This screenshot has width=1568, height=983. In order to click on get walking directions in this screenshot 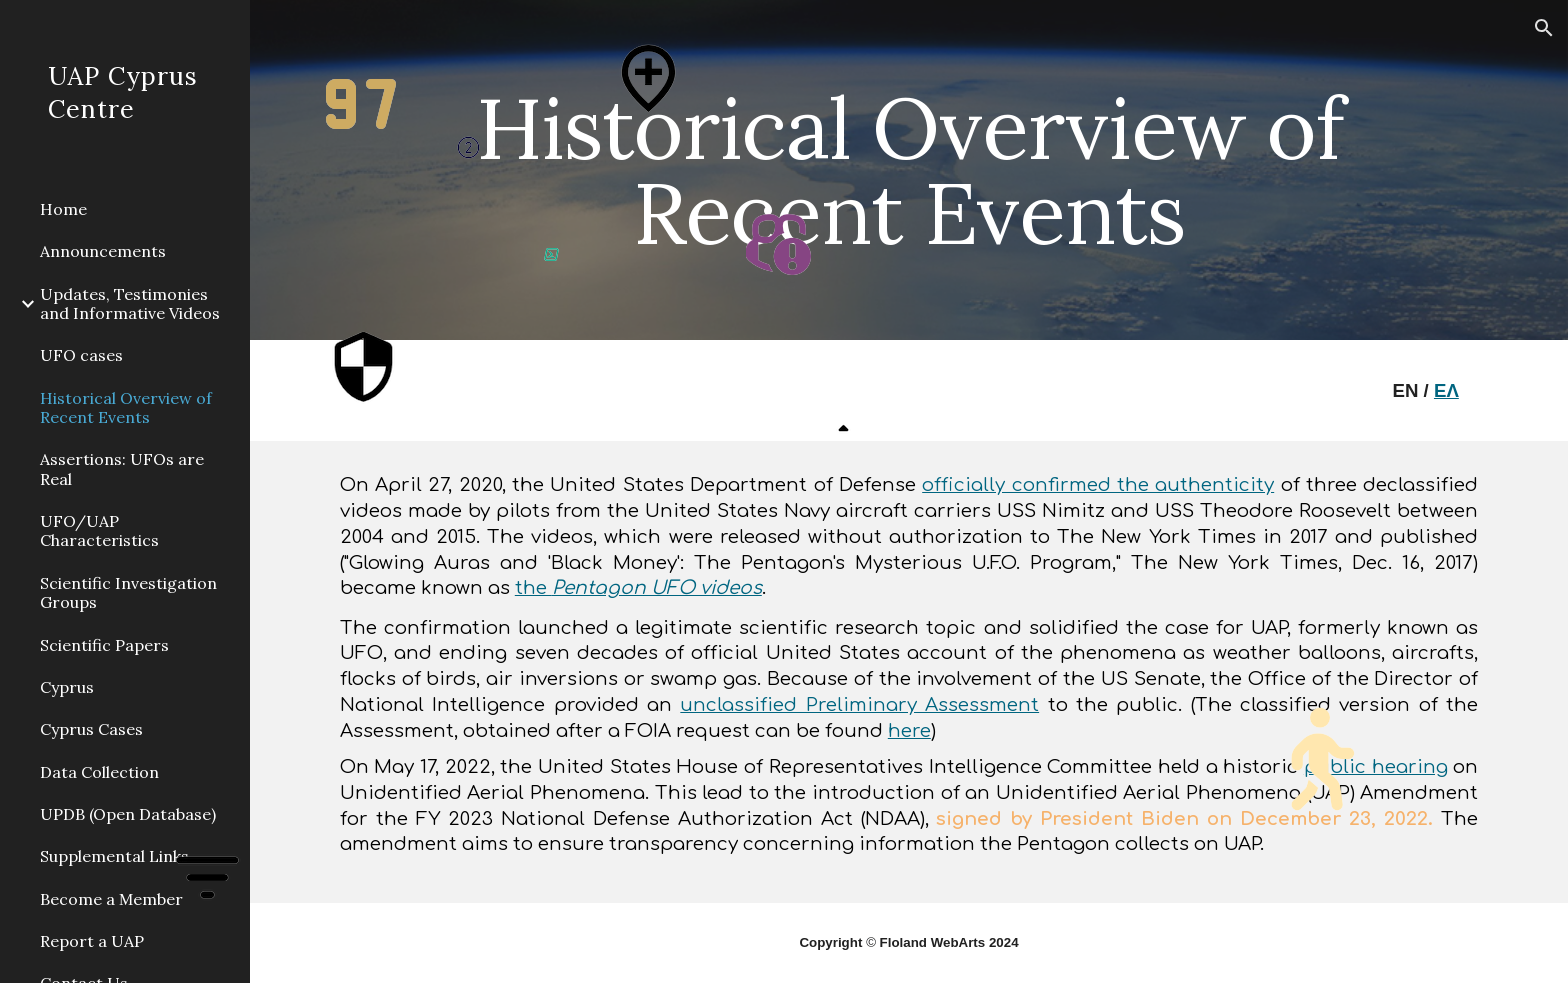, I will do `click(1320, 759)`.